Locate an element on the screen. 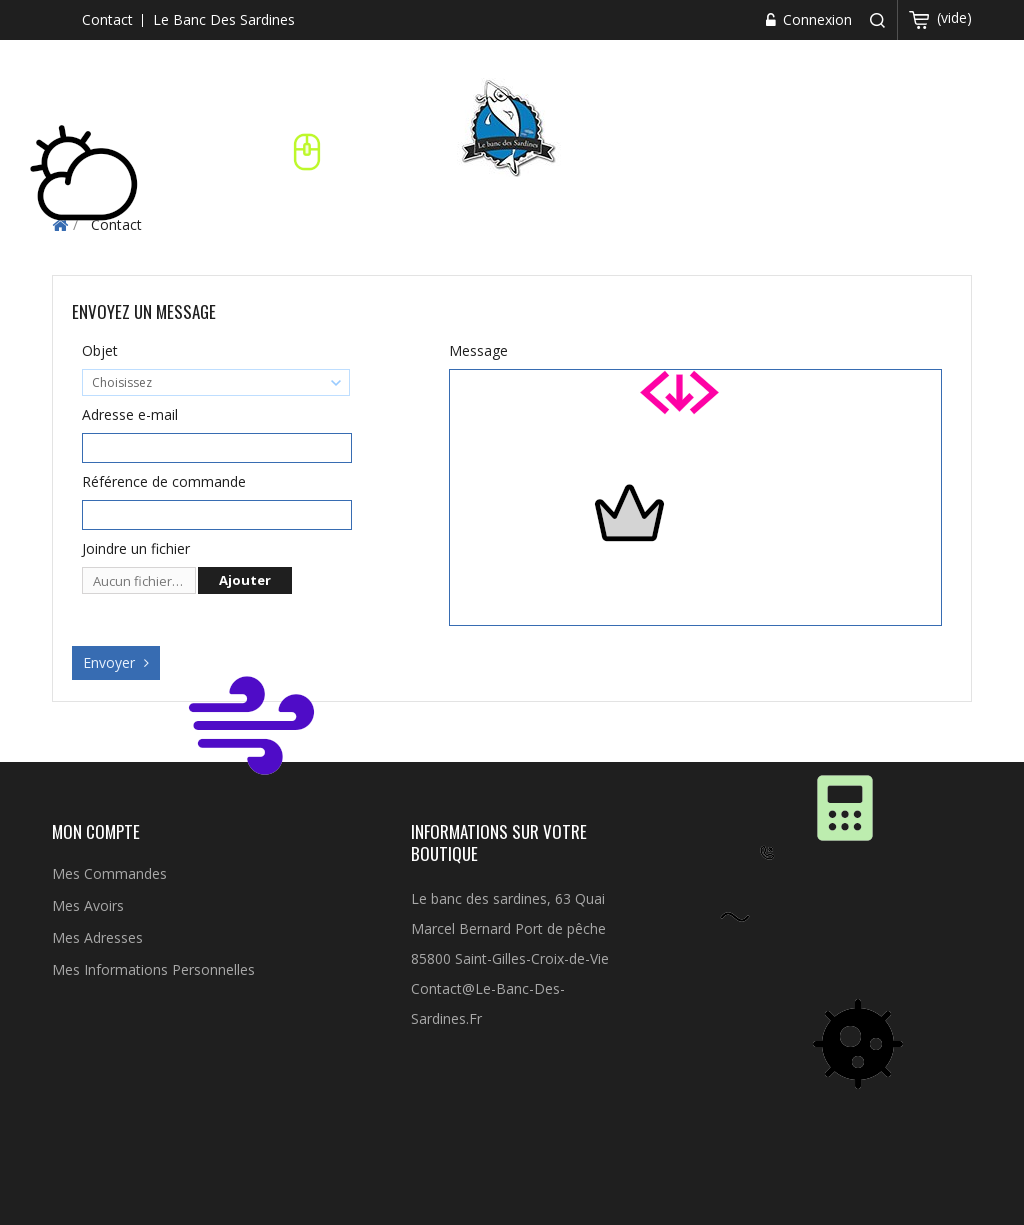  indicates middle mouse button click action is located at coordinates (307, 152).